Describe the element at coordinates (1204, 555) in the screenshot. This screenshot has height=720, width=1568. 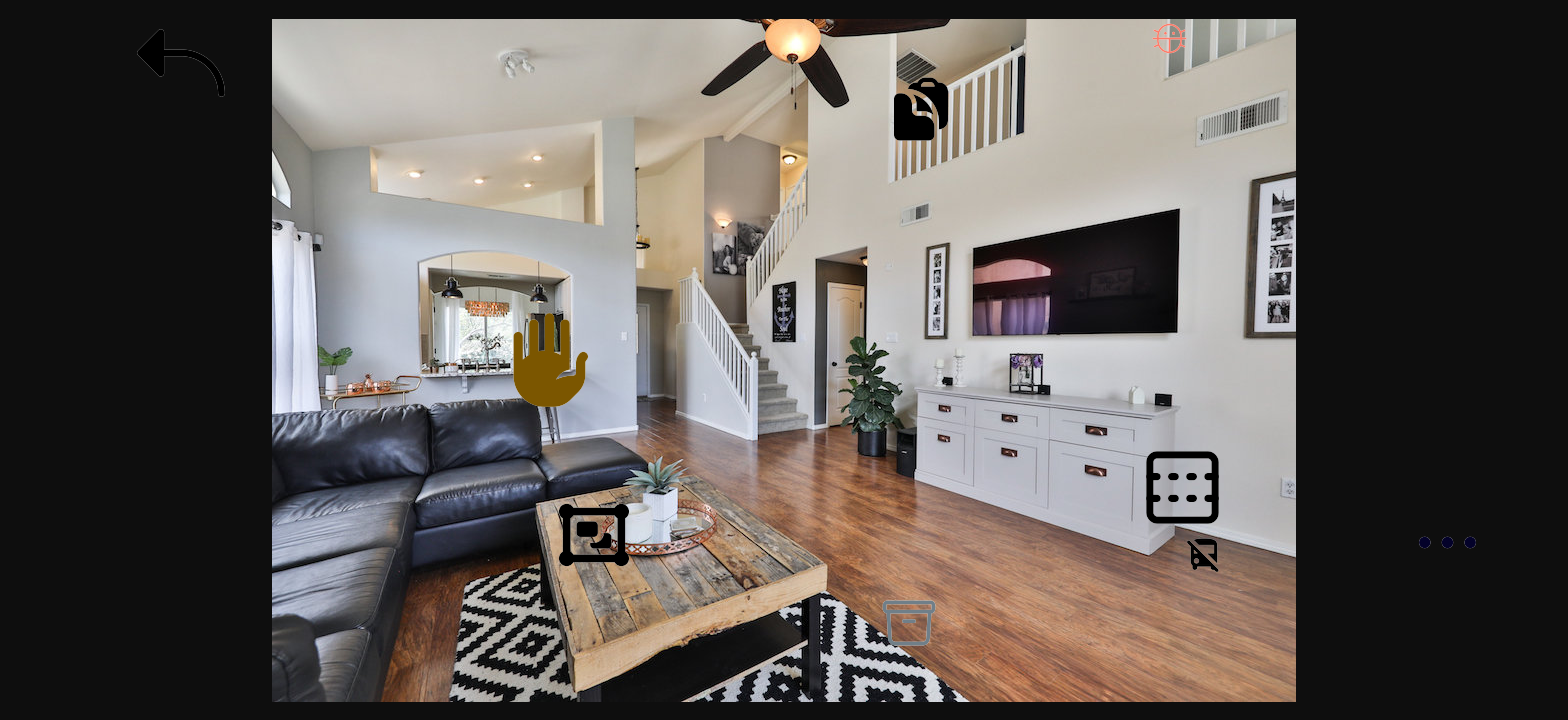
I see `no bus transfer available at this stop` at that location.